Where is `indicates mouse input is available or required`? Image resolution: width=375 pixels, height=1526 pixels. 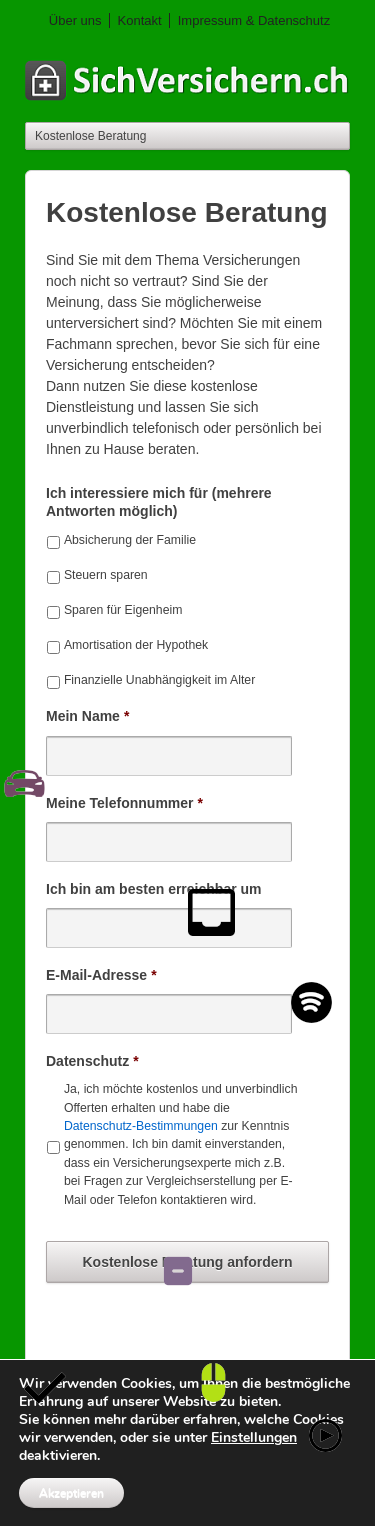
indicates mouse input is available or required is located at coordinates (213, 1382).